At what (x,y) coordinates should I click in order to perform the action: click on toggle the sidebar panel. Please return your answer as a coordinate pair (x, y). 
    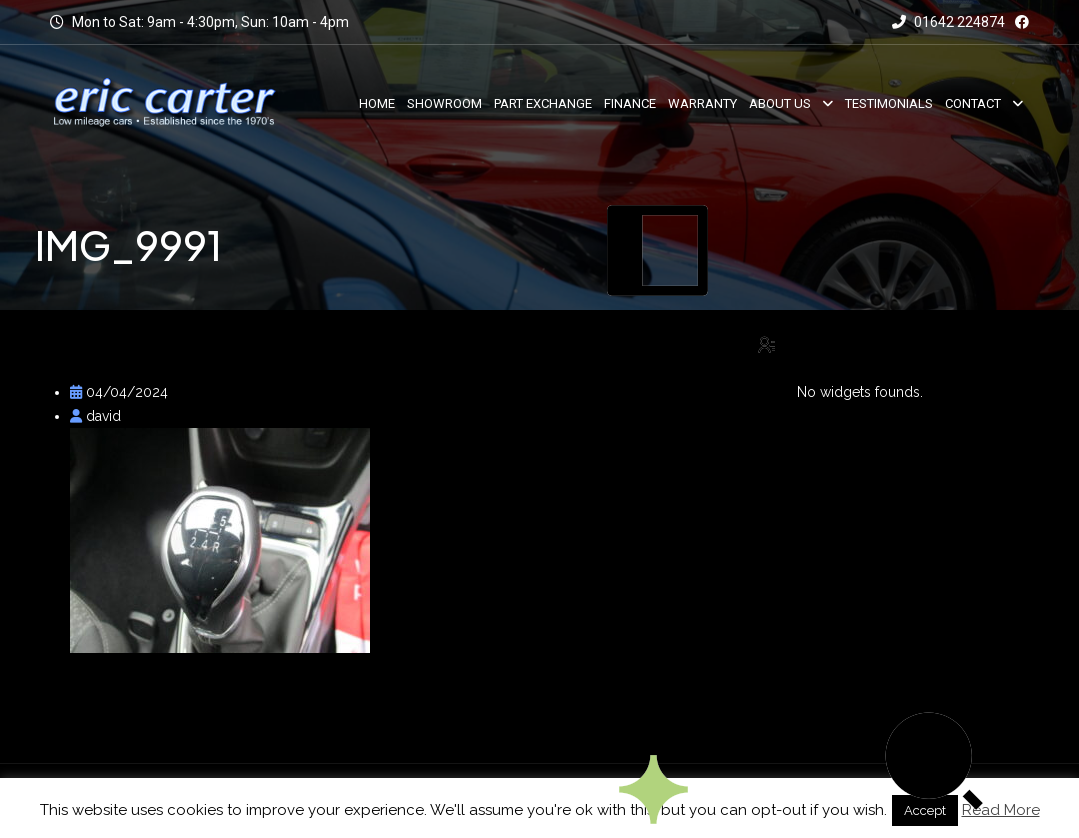
    Looking at the image, I should click on (657, 250).